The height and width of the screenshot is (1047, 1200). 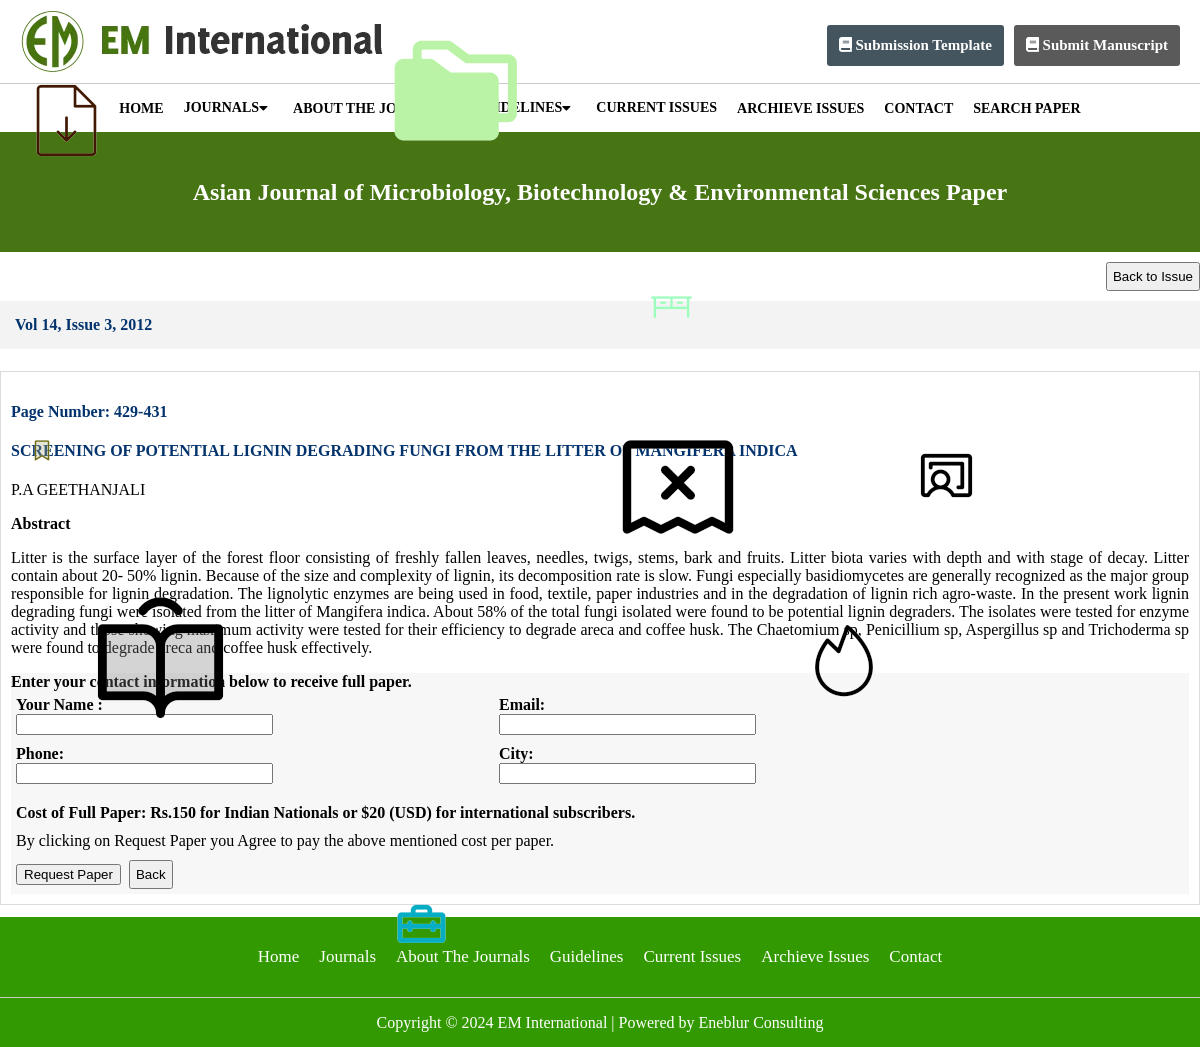 I want to click on indicates trending or popular content, so click(x=844, y=662).